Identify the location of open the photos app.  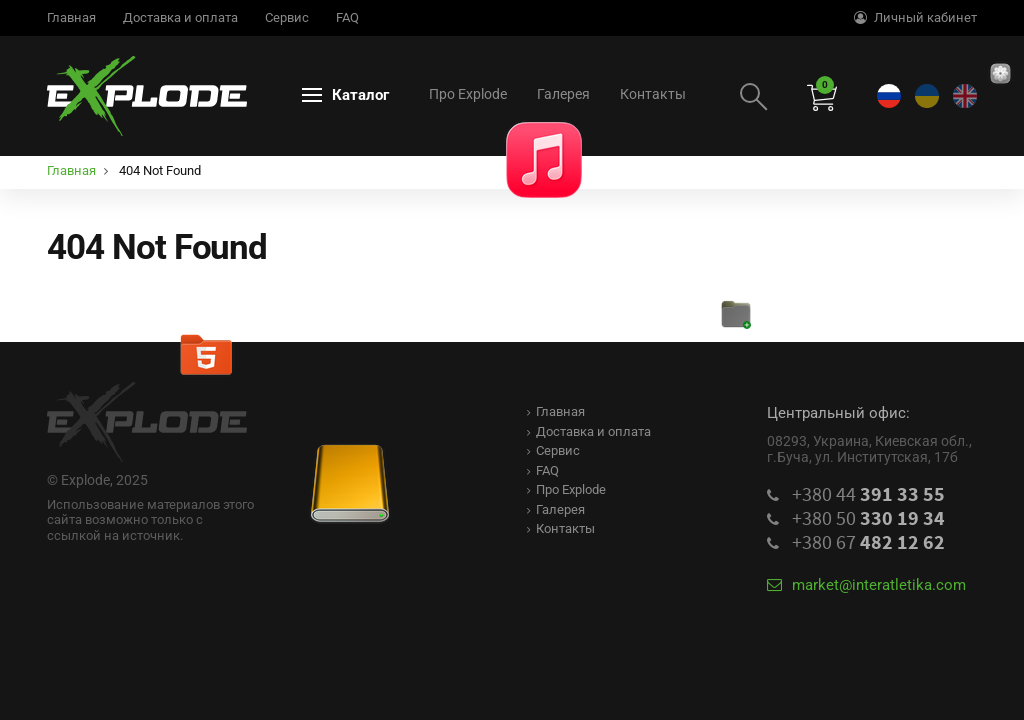
(1000, 73).